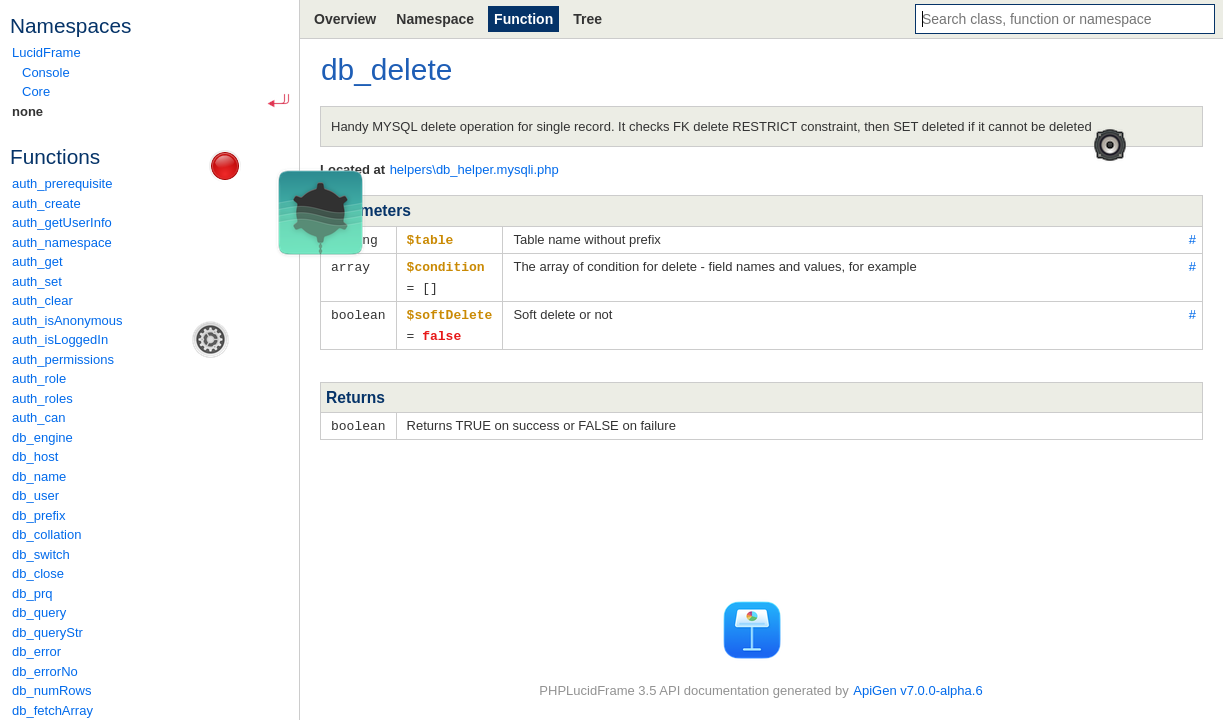 The height and width of the screenshot is (720, 1223). What do you see at coordinates (320, 212) in the screenshot?
I see `launch the minesweeper game` at bounding box center [320, 212].